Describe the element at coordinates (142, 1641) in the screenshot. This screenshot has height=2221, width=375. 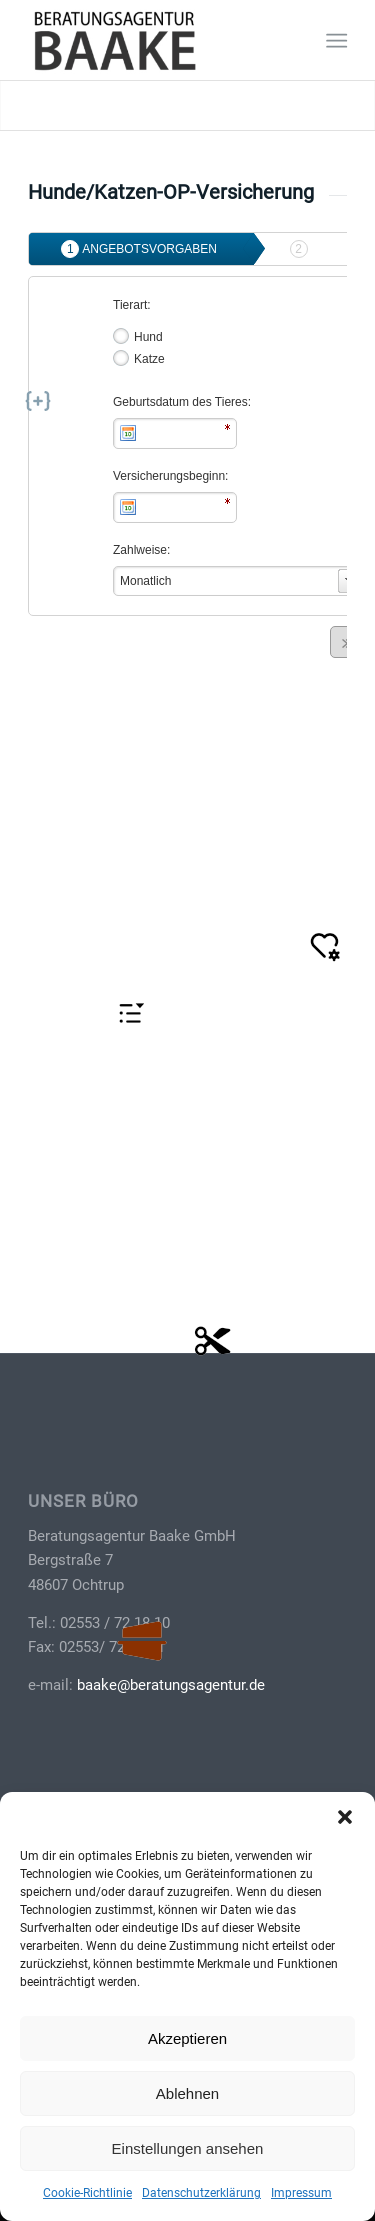
I see `toggle perspective view mode` at that location.